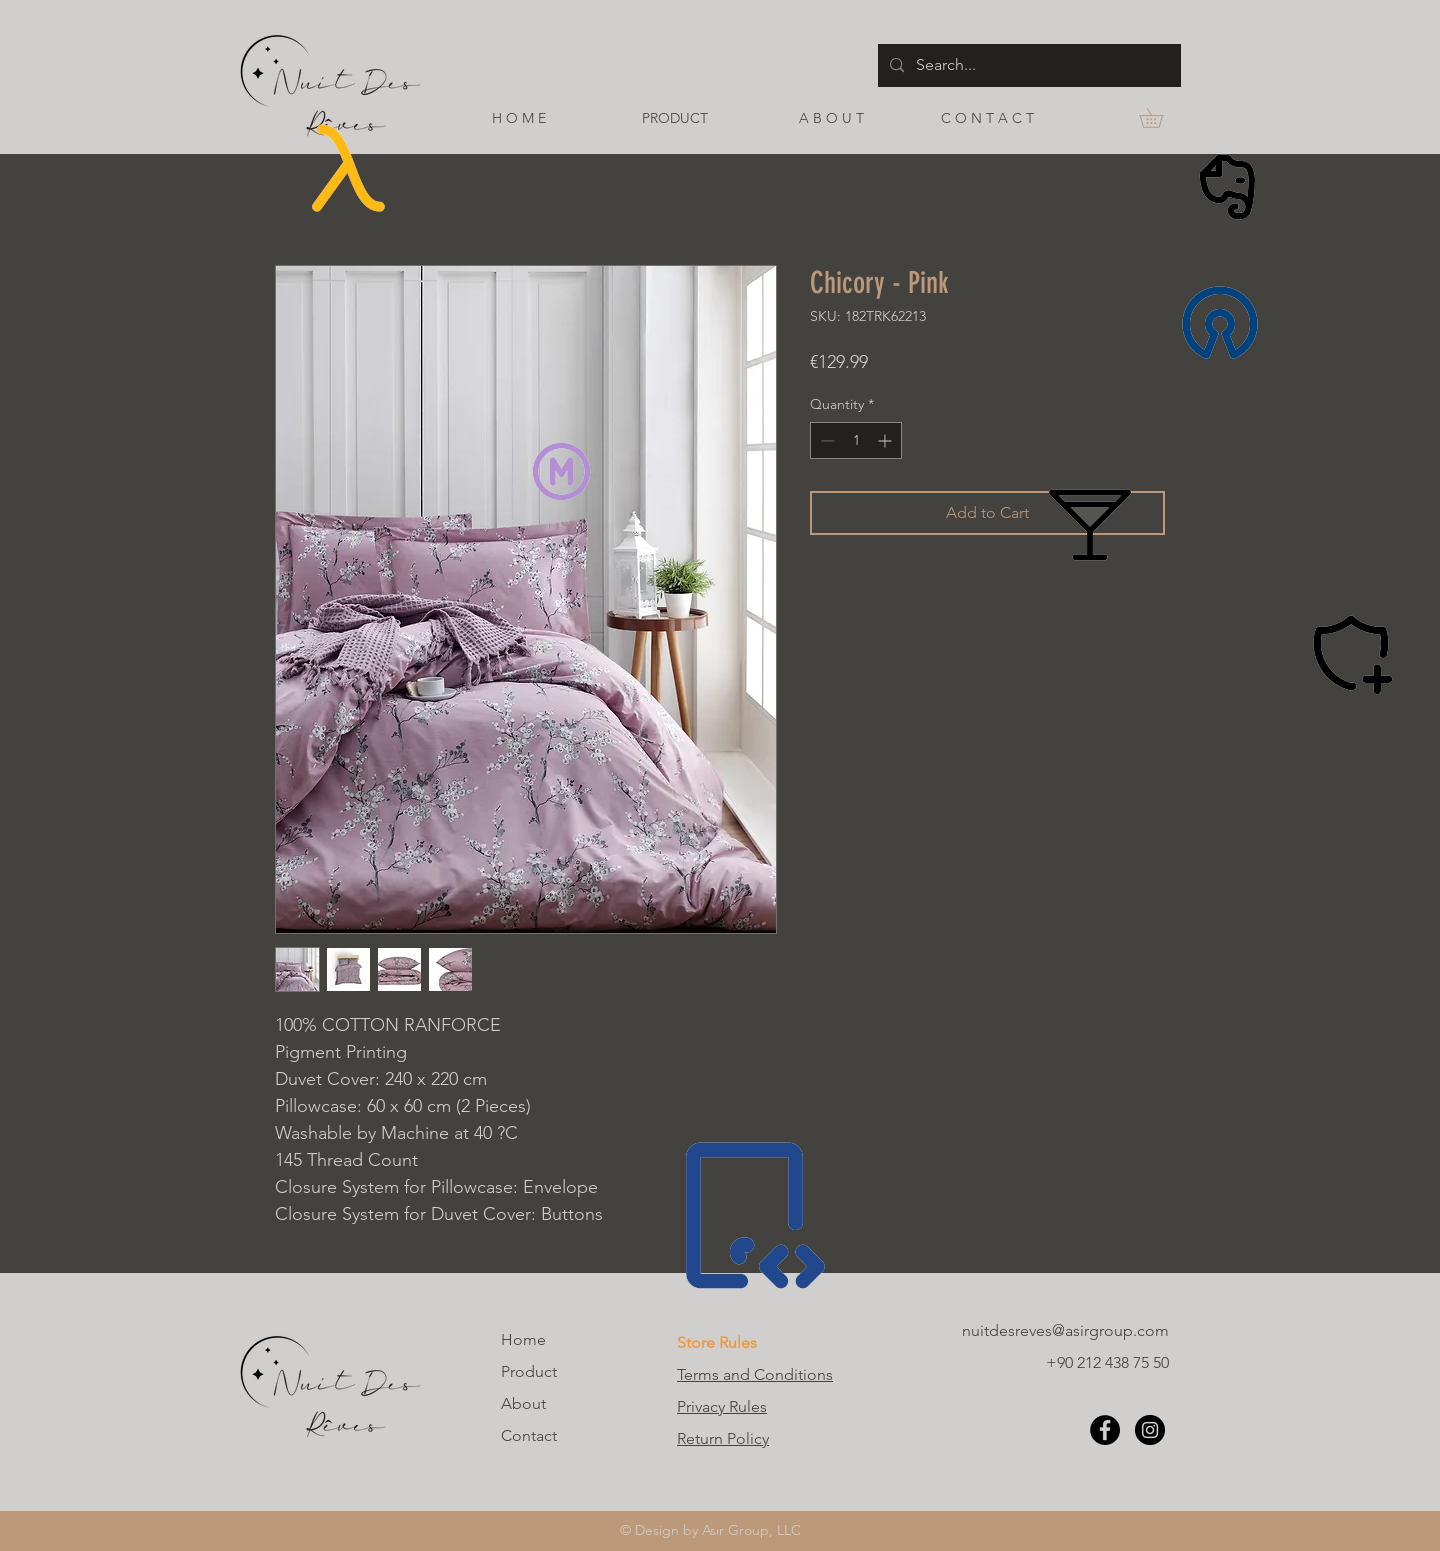  Describe the element at coordinates (744, 1215) in the screenshot. I see `access tablet developer tools` at that location.